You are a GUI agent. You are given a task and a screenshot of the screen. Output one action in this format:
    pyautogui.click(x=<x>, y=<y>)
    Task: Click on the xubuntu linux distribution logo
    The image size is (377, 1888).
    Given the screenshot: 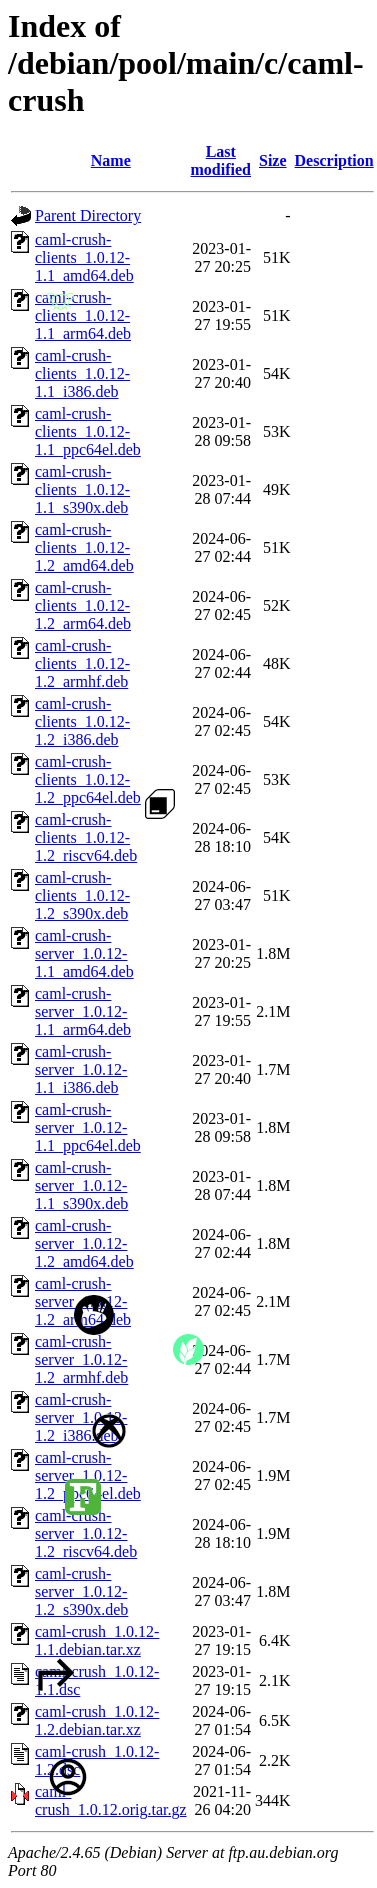 What is the action you would take?
    pyautogui.click(x=94, y=1315)
    